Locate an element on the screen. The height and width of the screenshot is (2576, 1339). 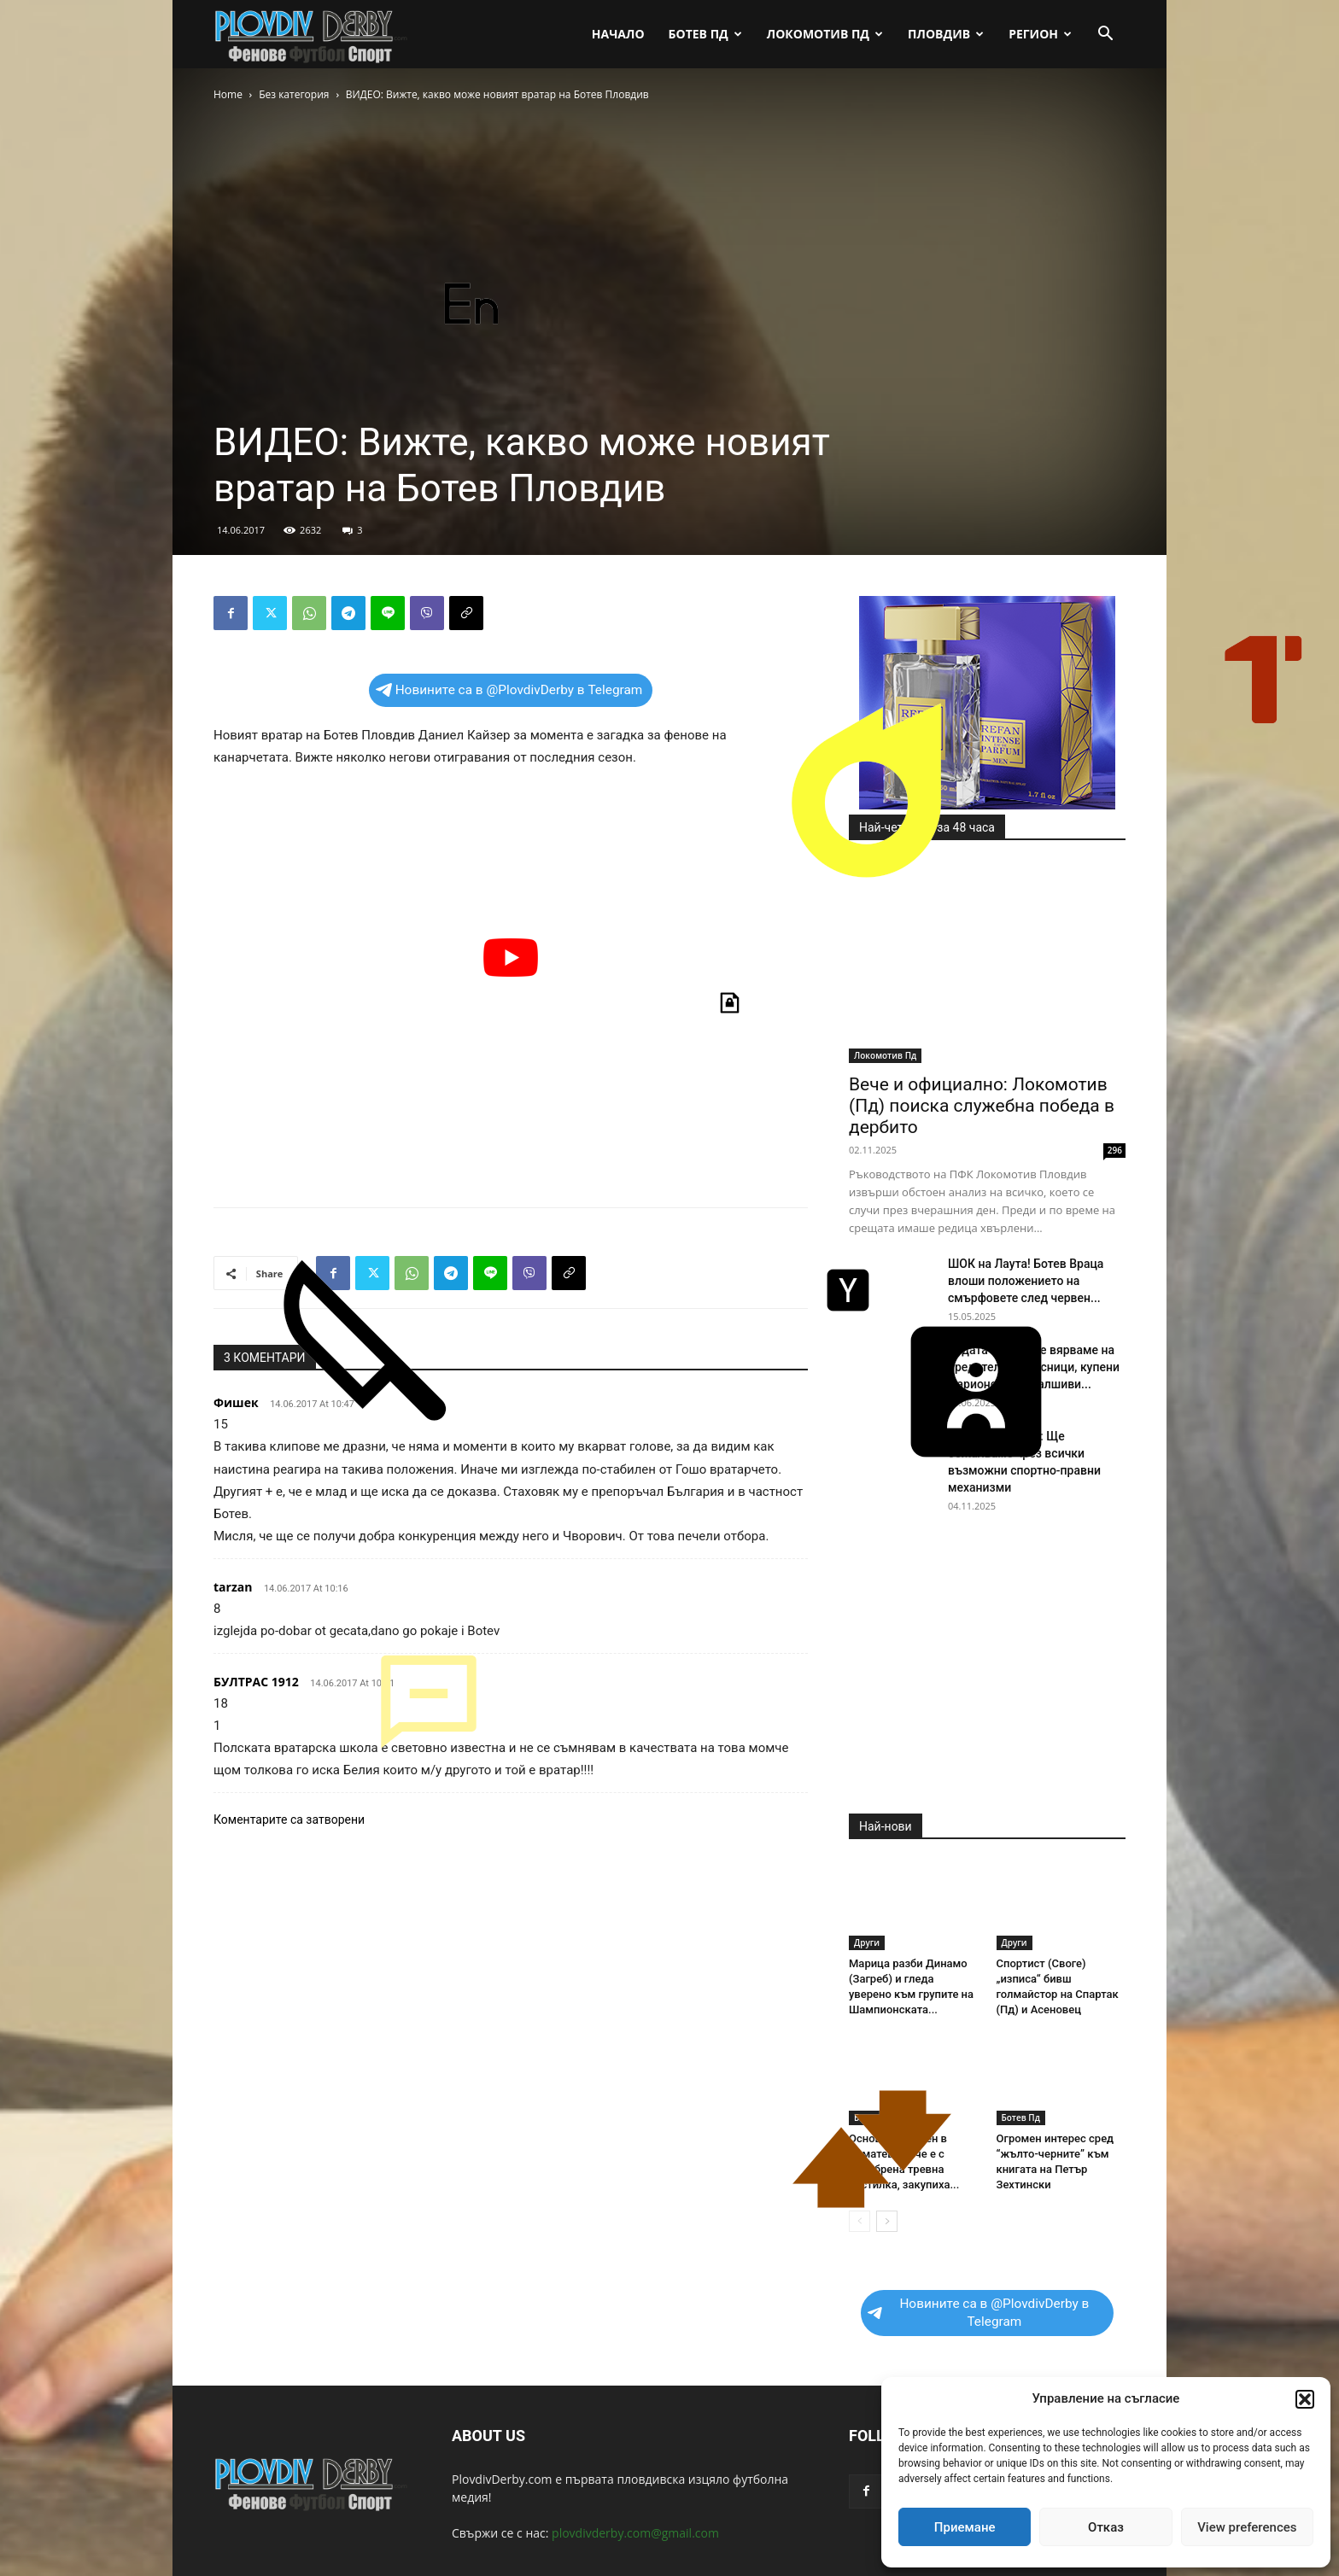
betfair logo is located at coordinates (872, 2149).